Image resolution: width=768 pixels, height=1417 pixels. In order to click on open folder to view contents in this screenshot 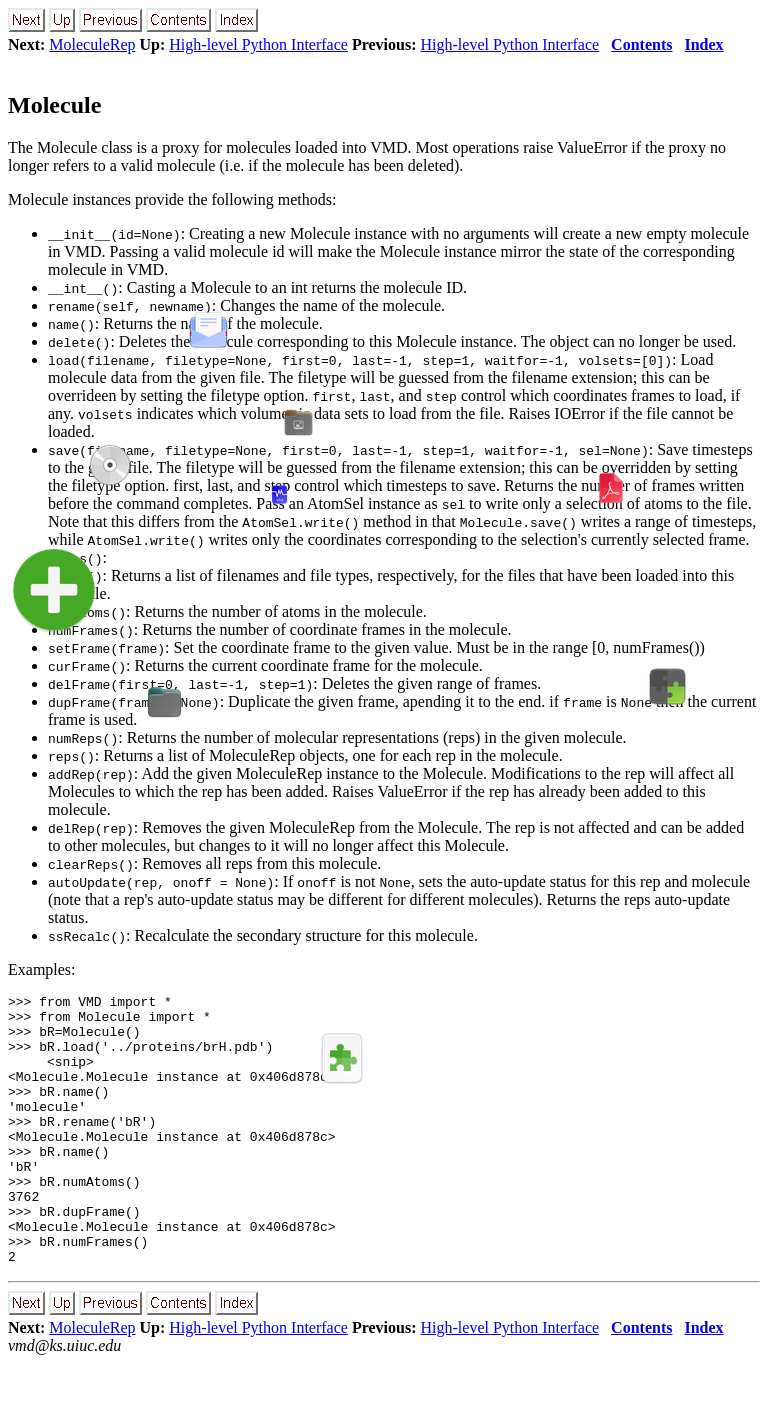, I will do `click(164, 701)`.